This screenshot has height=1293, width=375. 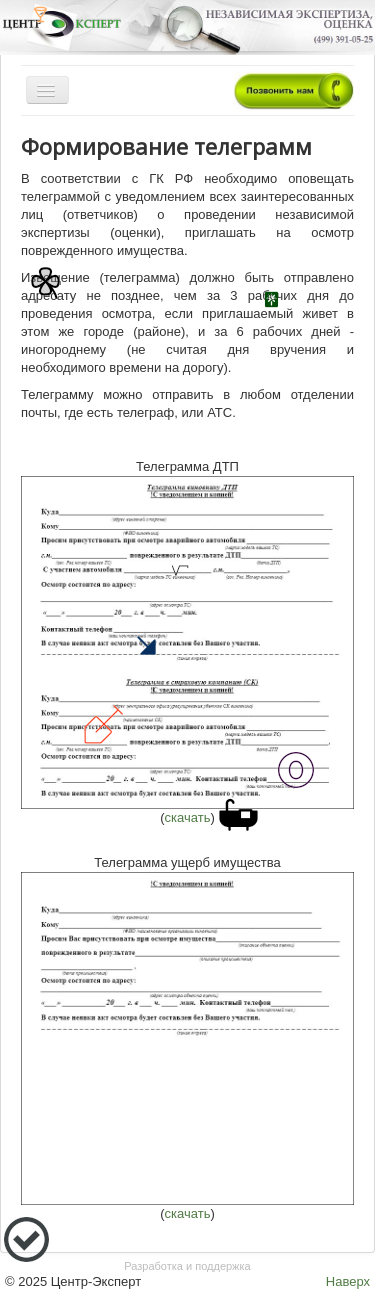 What do you see at coordinates (103, 725) in the screenshot?
I see `access gardening or landscaping tools` at bounding box center [103, 725].